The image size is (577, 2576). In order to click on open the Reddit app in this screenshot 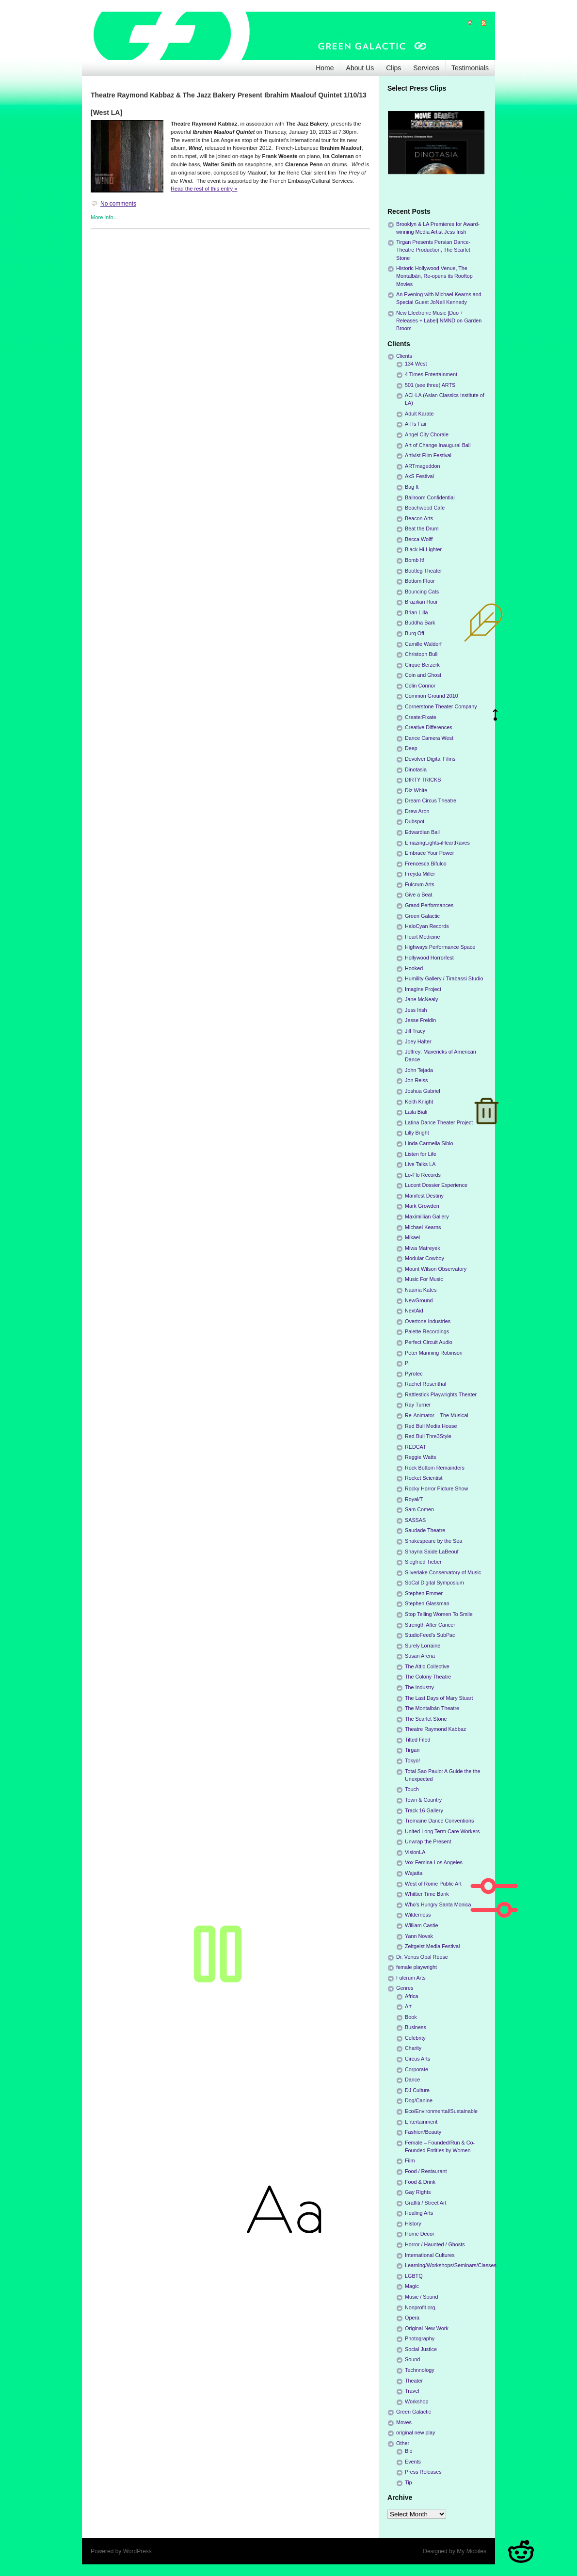, I will do `click(521, 2552)`.